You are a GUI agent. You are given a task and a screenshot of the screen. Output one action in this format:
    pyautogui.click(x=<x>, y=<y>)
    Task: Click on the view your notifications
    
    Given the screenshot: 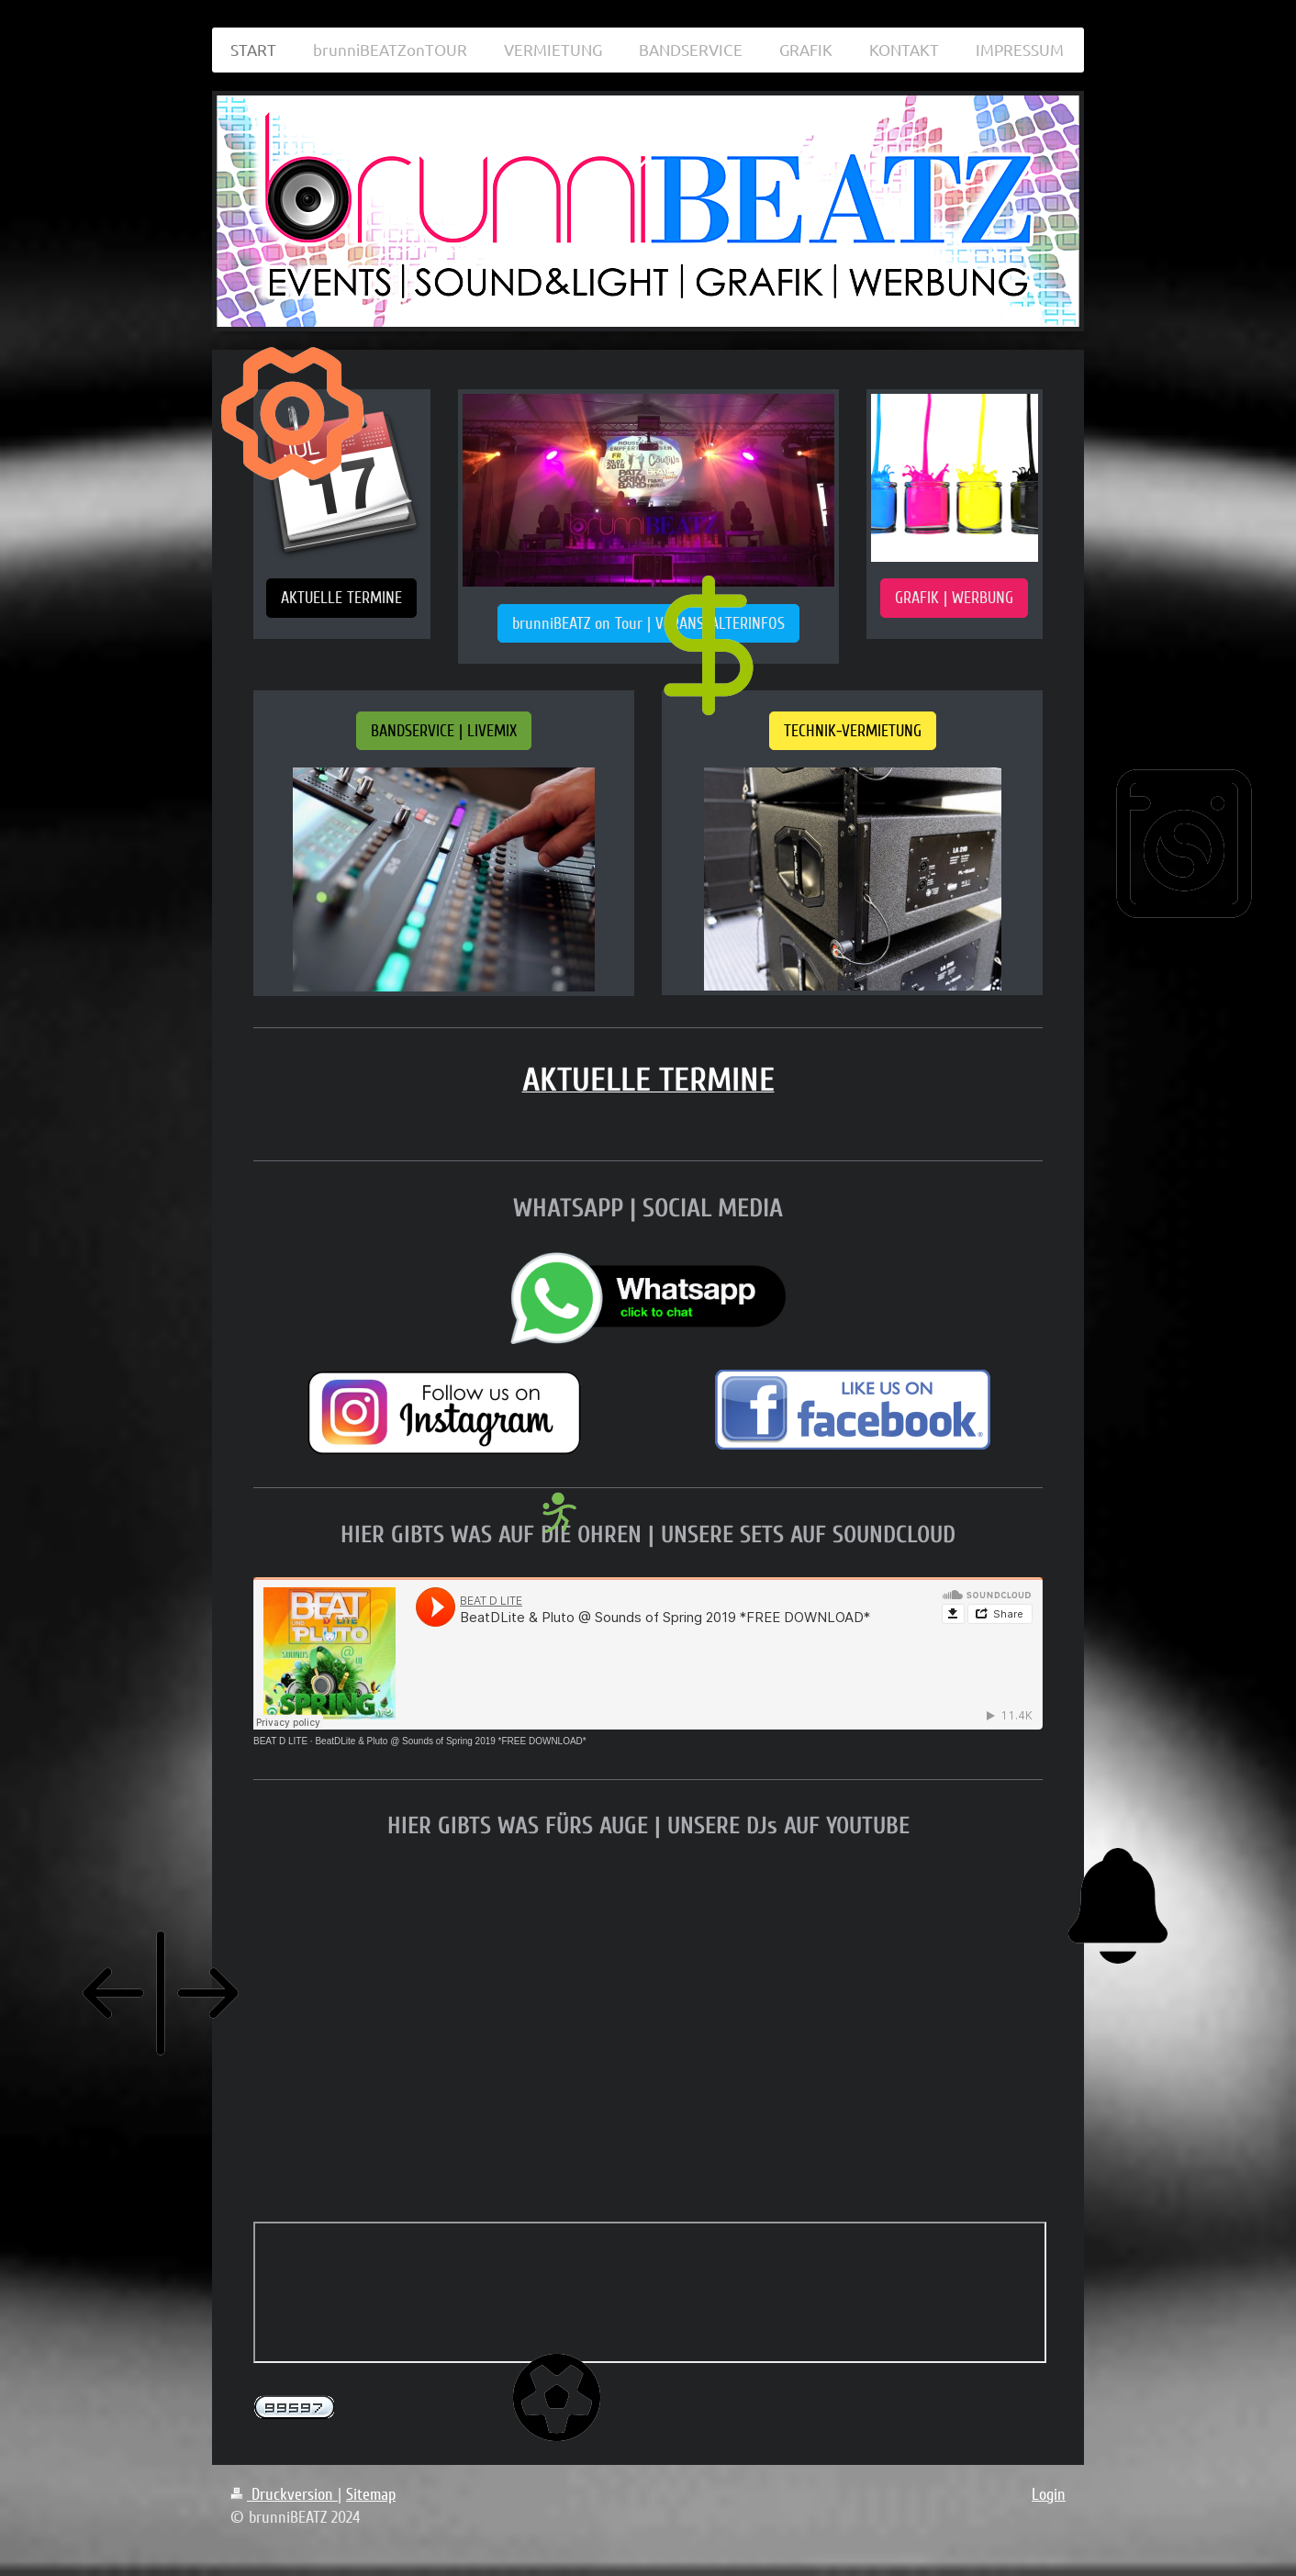 What is the action you would take?
    pyautogui.click(x=1118, y=1906)
    